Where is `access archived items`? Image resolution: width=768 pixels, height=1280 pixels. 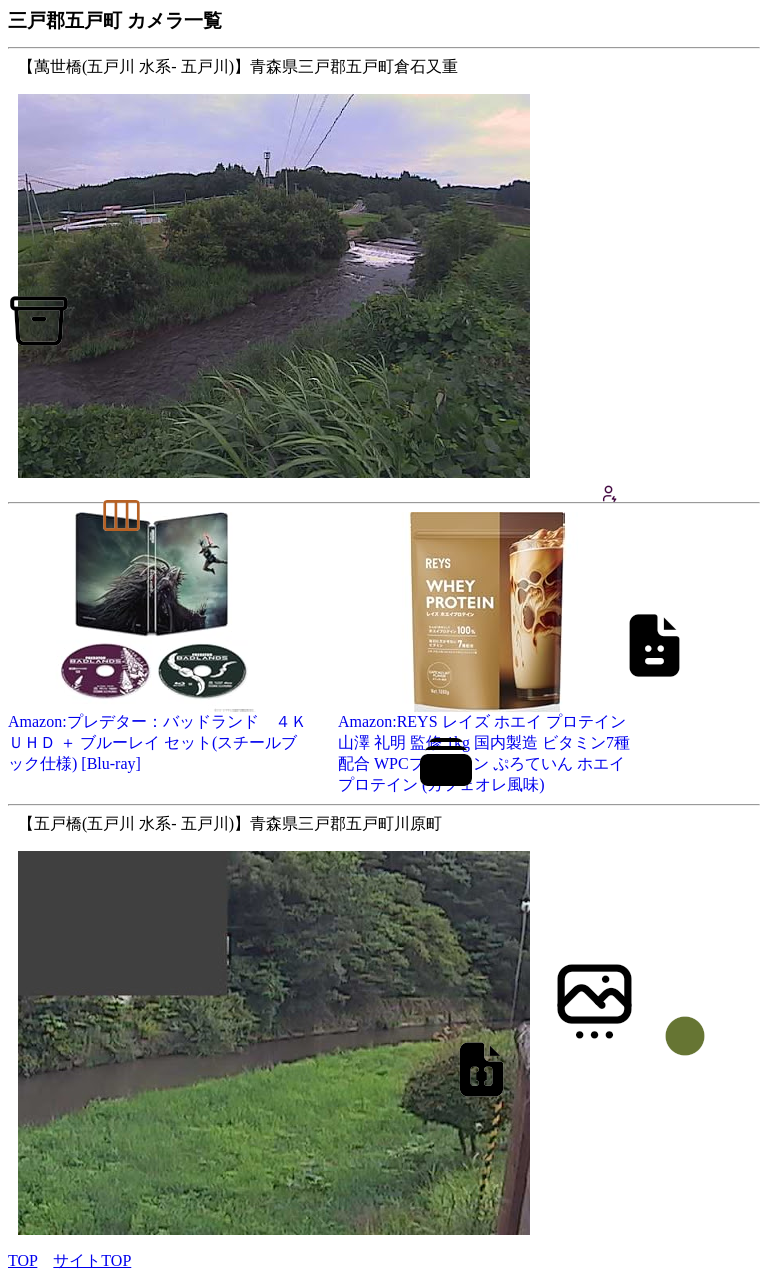 access archived items is located at coordinates (39, 321).